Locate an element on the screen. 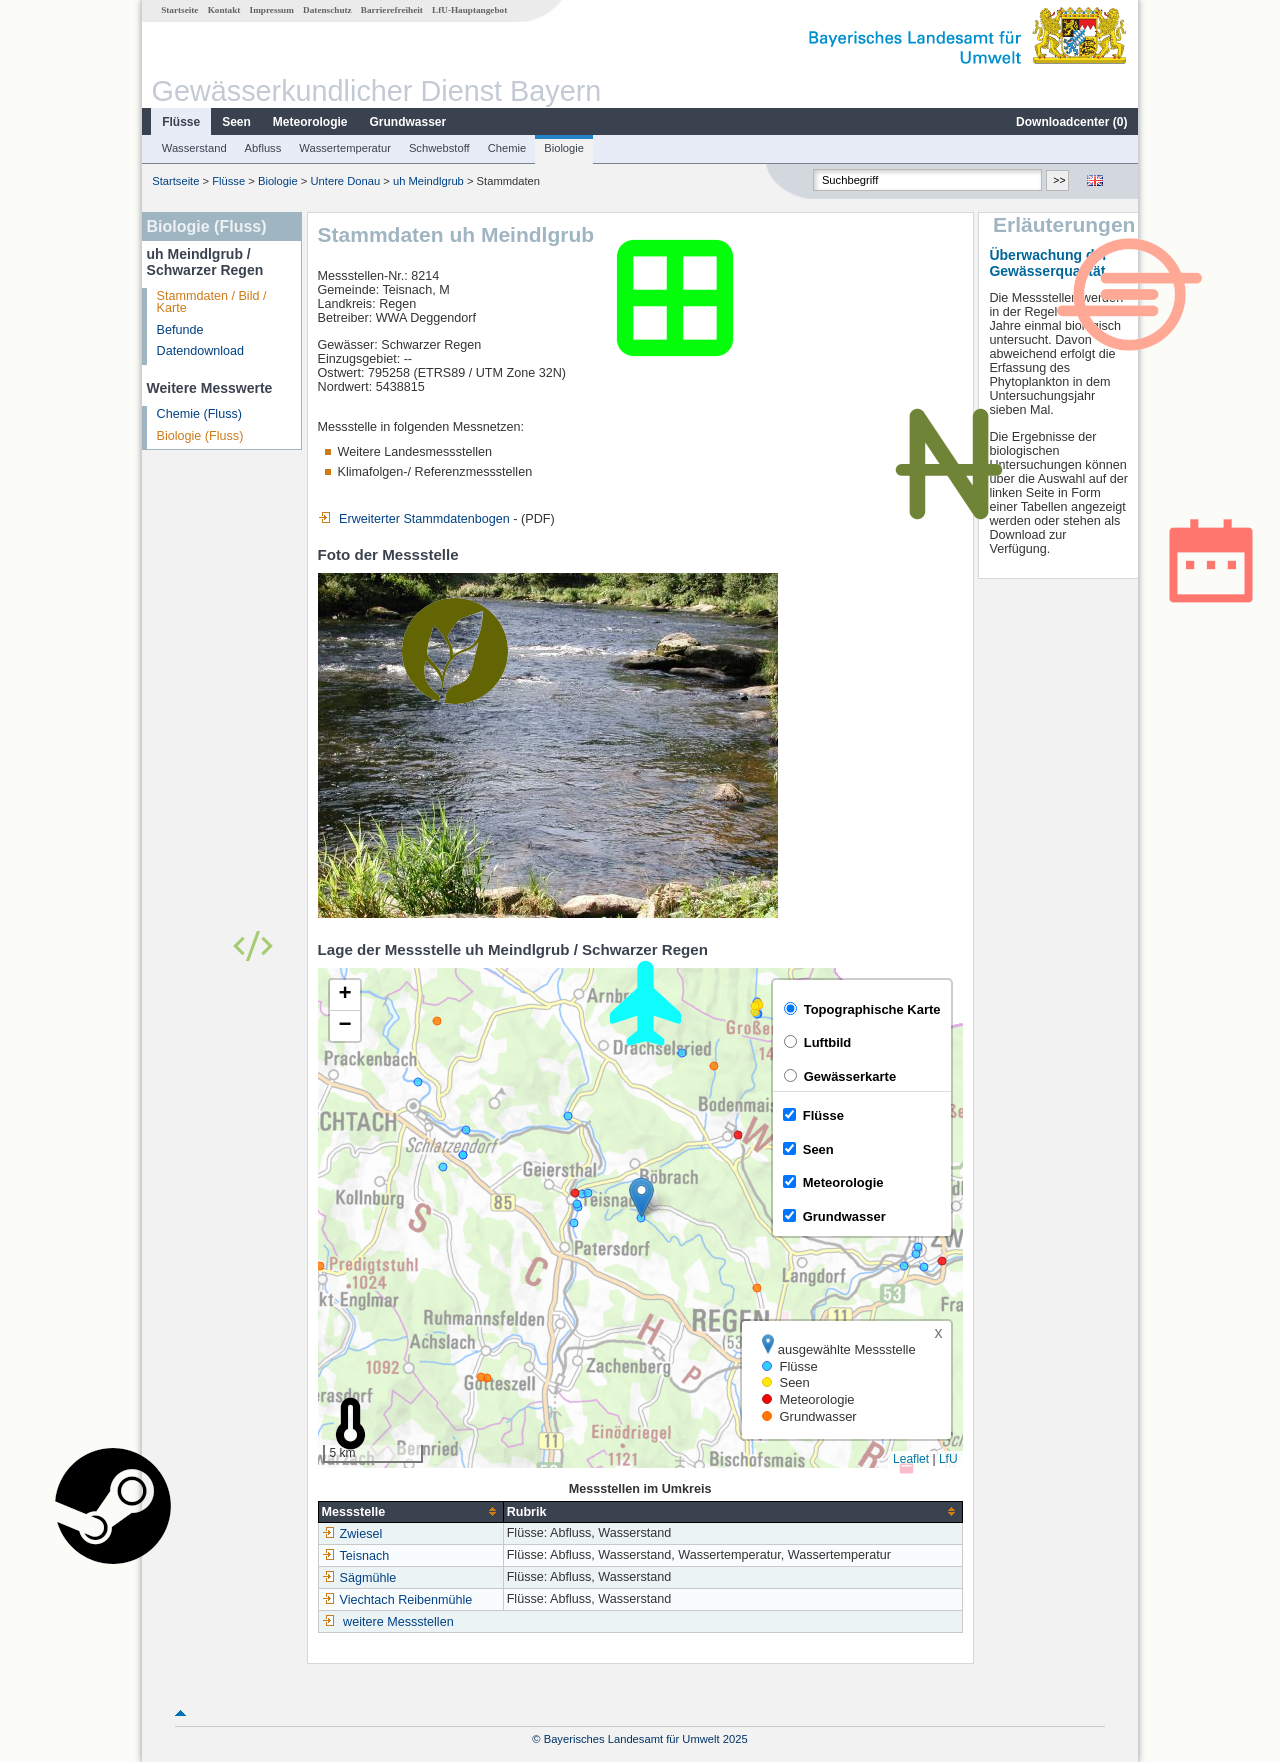 Image resolution: width=1280 pixels, height=1762 pixels. maximize the current window to full screen is located at coordinates (906, 1468).